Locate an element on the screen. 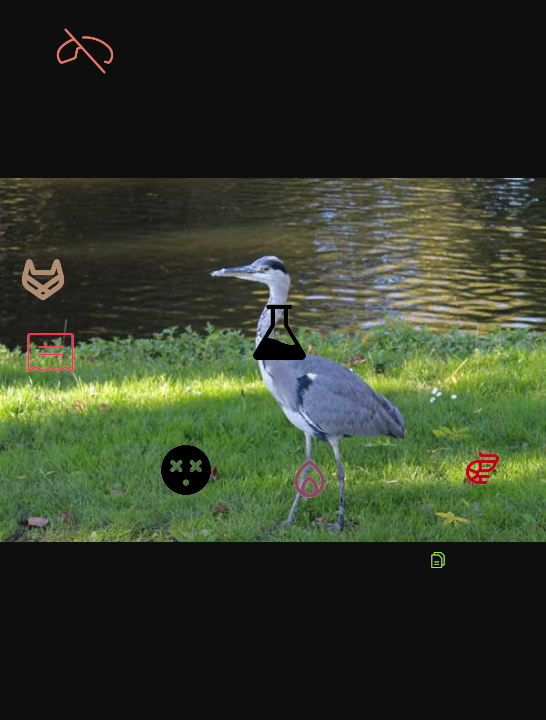 The image size is (546, 720). indicates an error or failed action is located at coordinates (186, 470).